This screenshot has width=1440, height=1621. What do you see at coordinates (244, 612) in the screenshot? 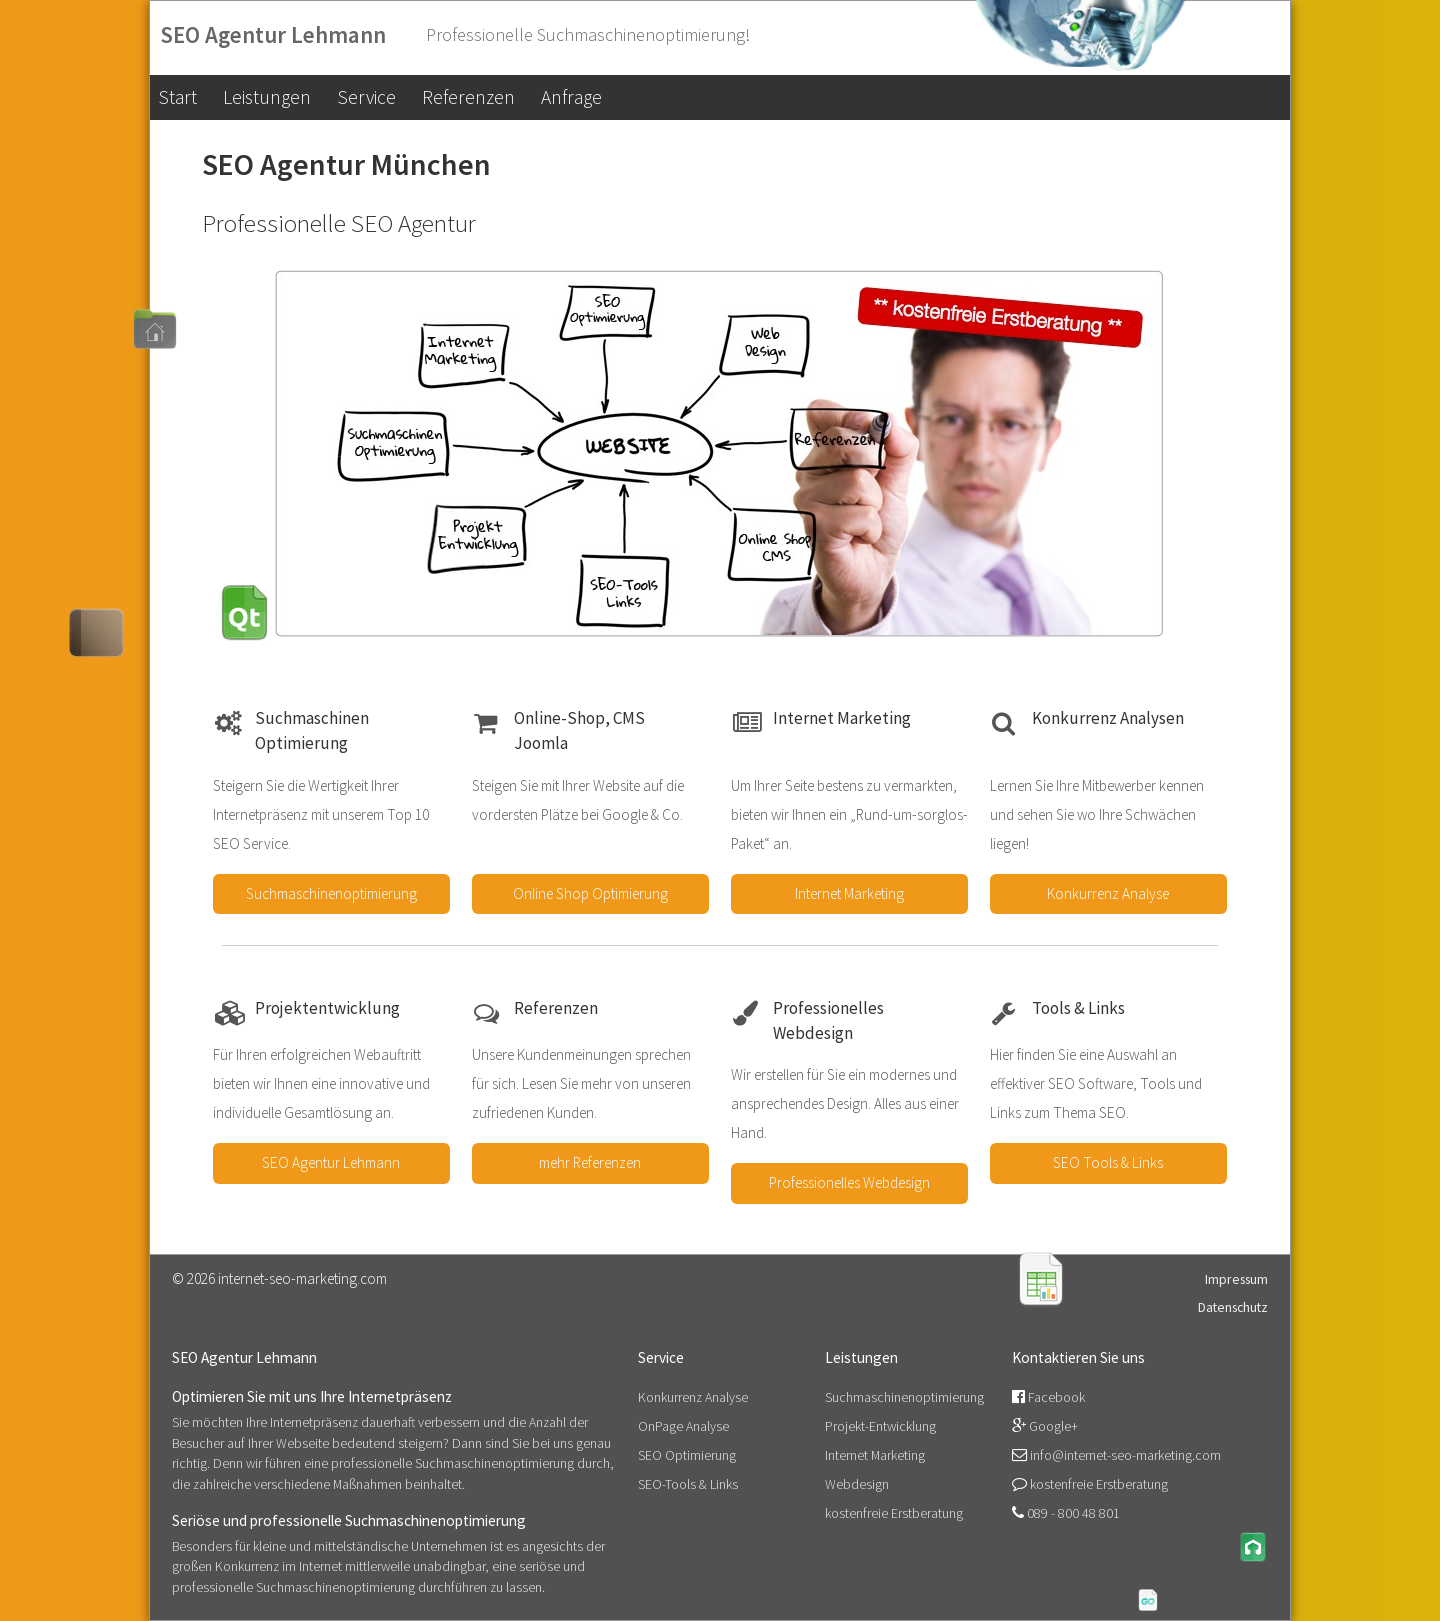
I see `a QML source file used in Qt application development` at bounding box center [244, 612].